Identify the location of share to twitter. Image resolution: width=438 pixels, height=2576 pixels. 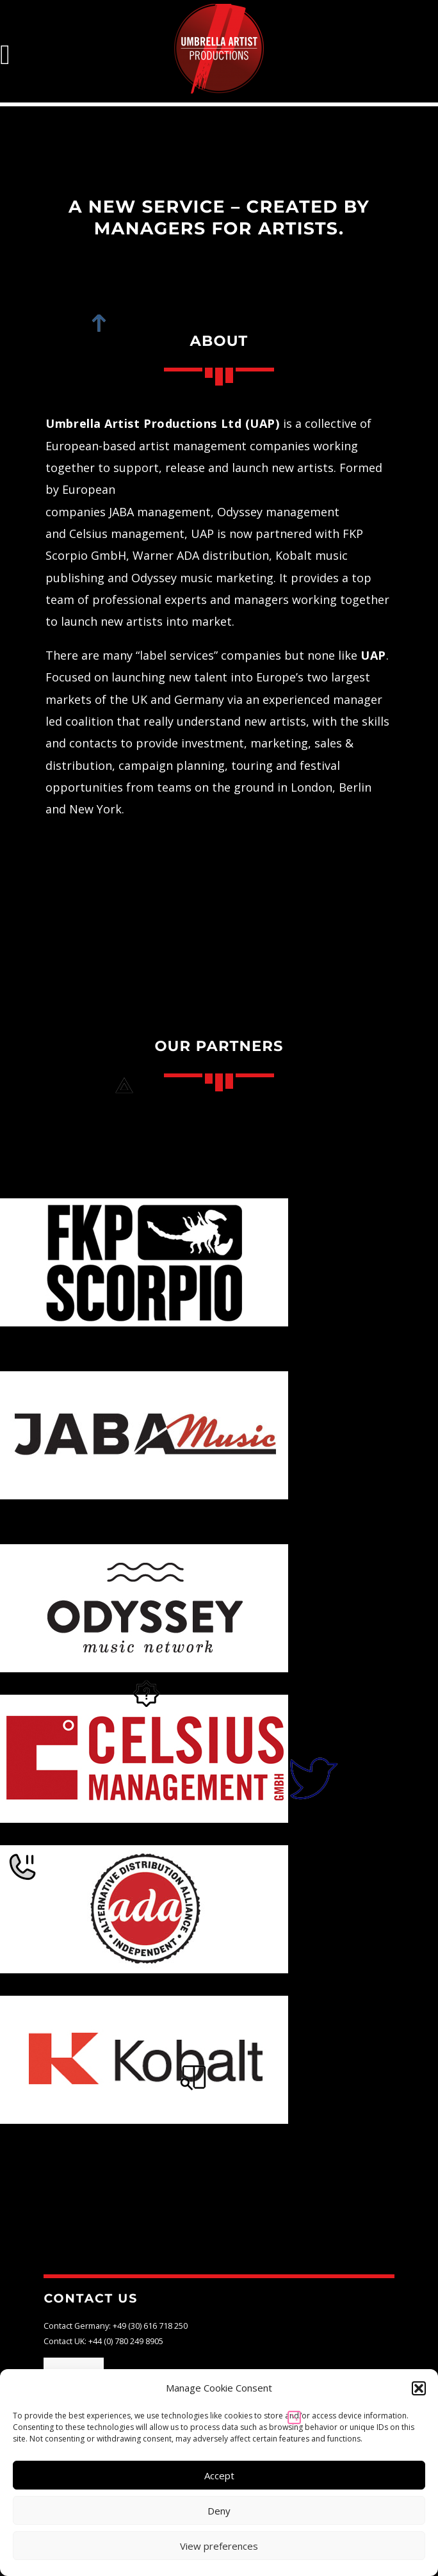
(311, 1777).